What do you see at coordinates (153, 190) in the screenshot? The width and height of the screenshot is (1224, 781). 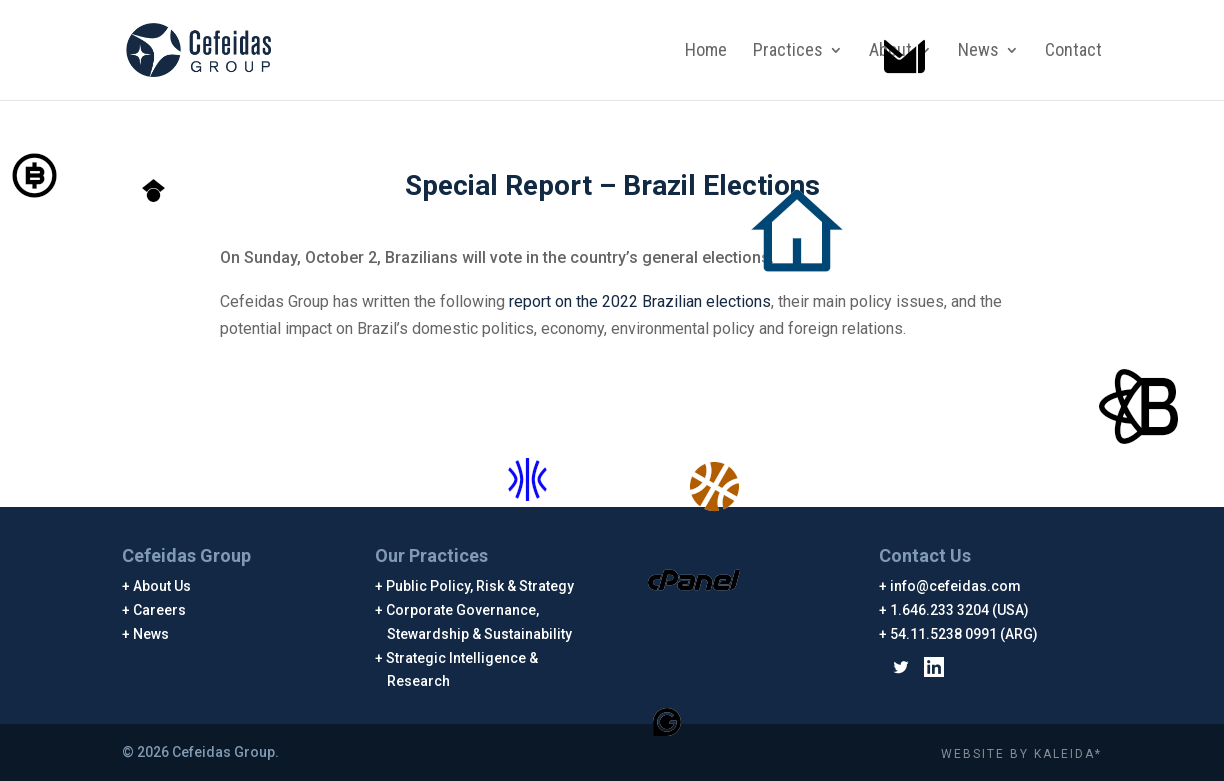 I see `open Google Scholar` at bounding box center [153, 190].